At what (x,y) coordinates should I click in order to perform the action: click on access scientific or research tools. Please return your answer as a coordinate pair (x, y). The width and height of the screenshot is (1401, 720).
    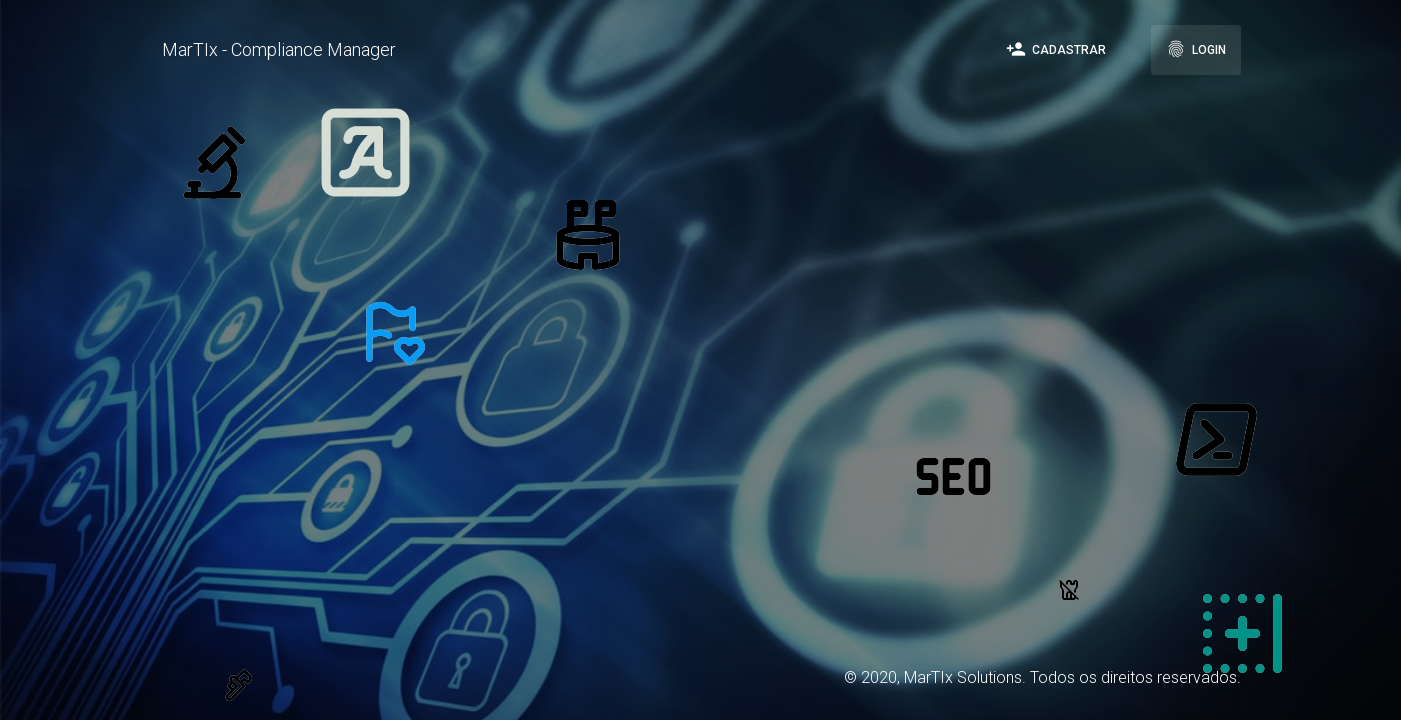
    Looking at the image, I should click on (212, 162).